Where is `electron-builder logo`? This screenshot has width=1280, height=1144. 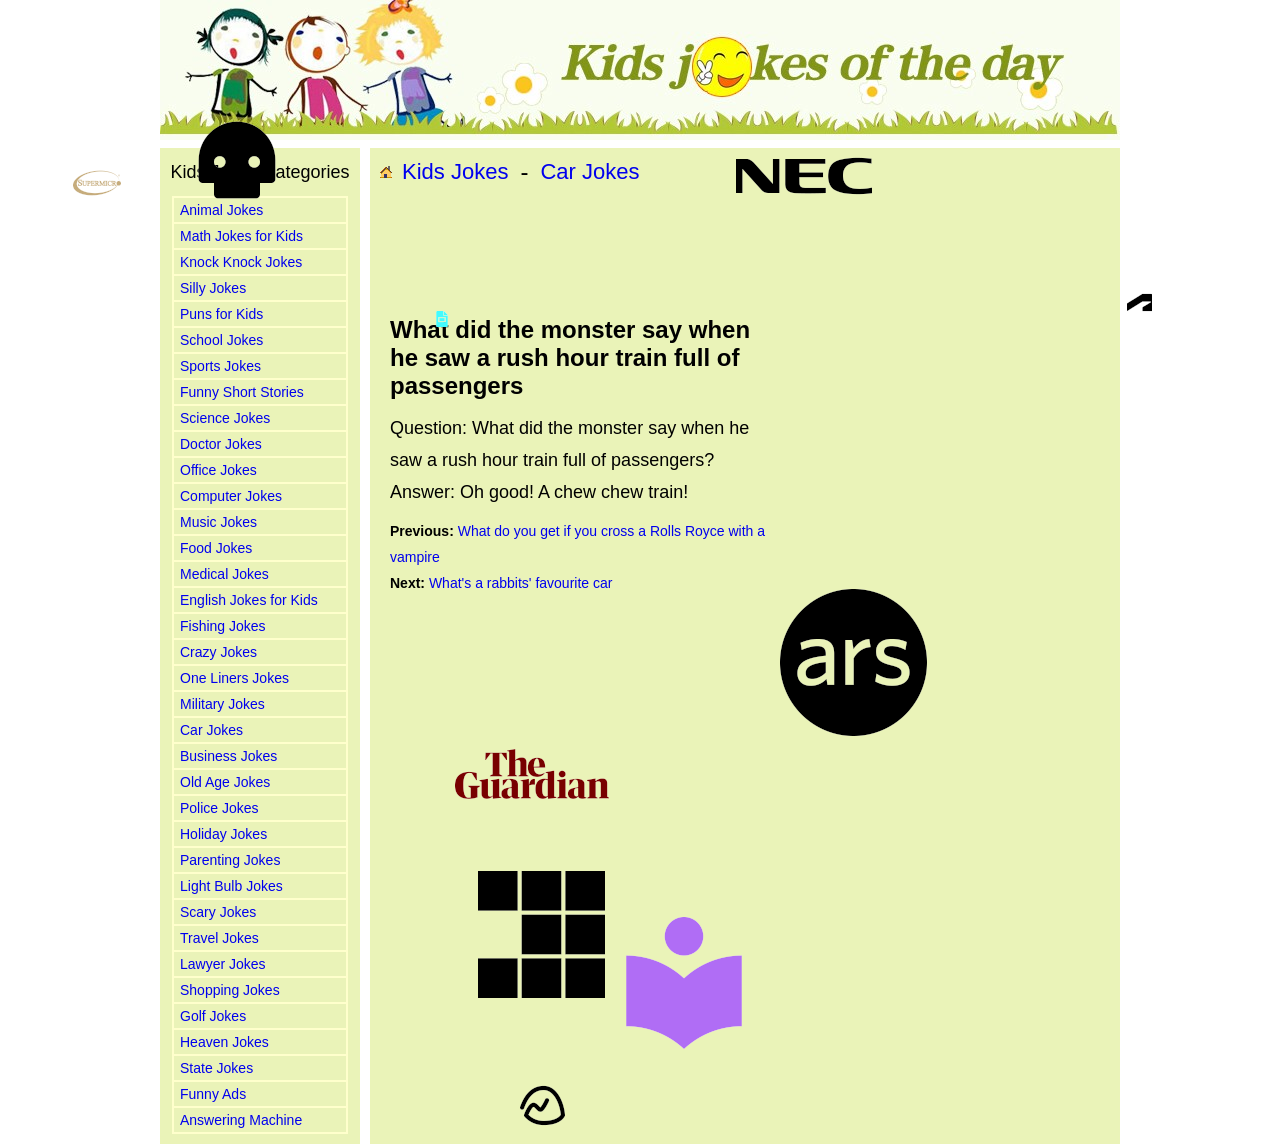 electron-builder logo is located at coordinates (684, 983).